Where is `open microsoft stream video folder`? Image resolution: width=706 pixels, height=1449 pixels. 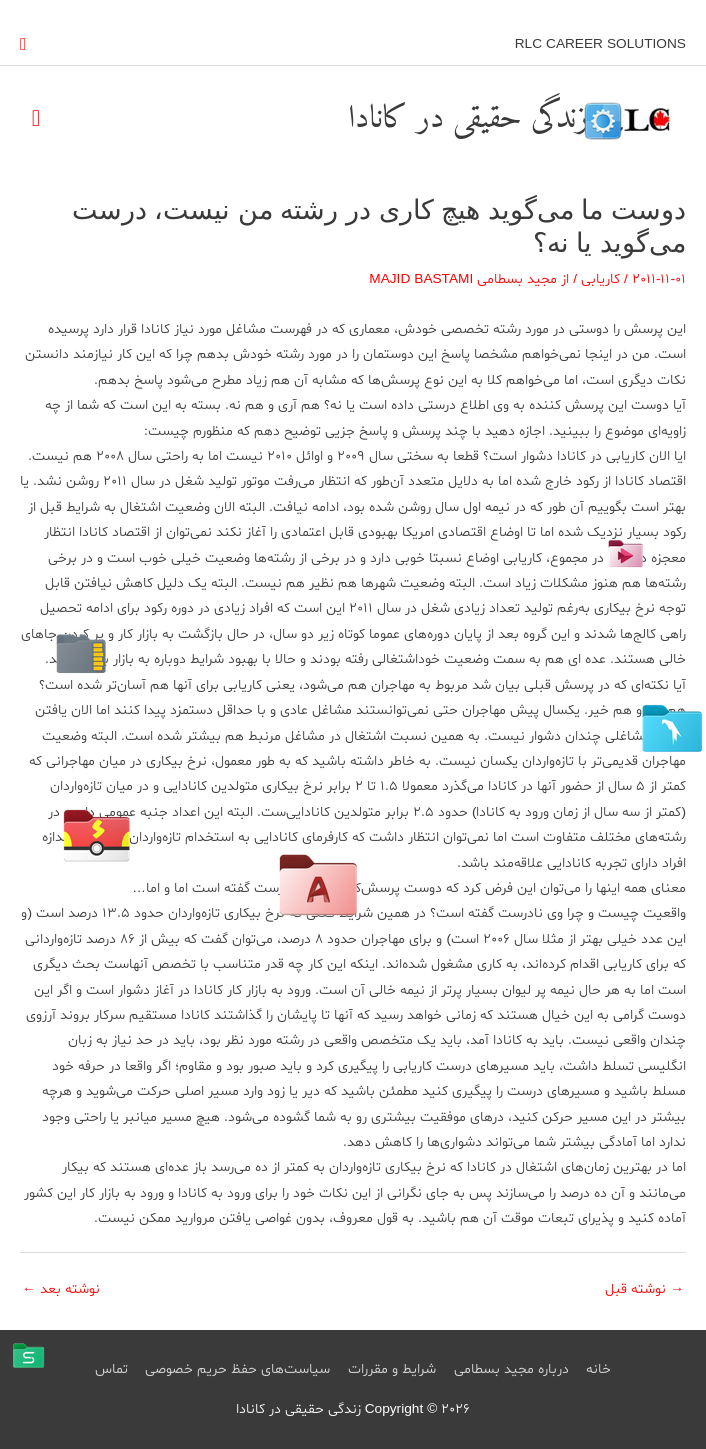
open microsoft stream video folder is located at coordinates (625, 554).